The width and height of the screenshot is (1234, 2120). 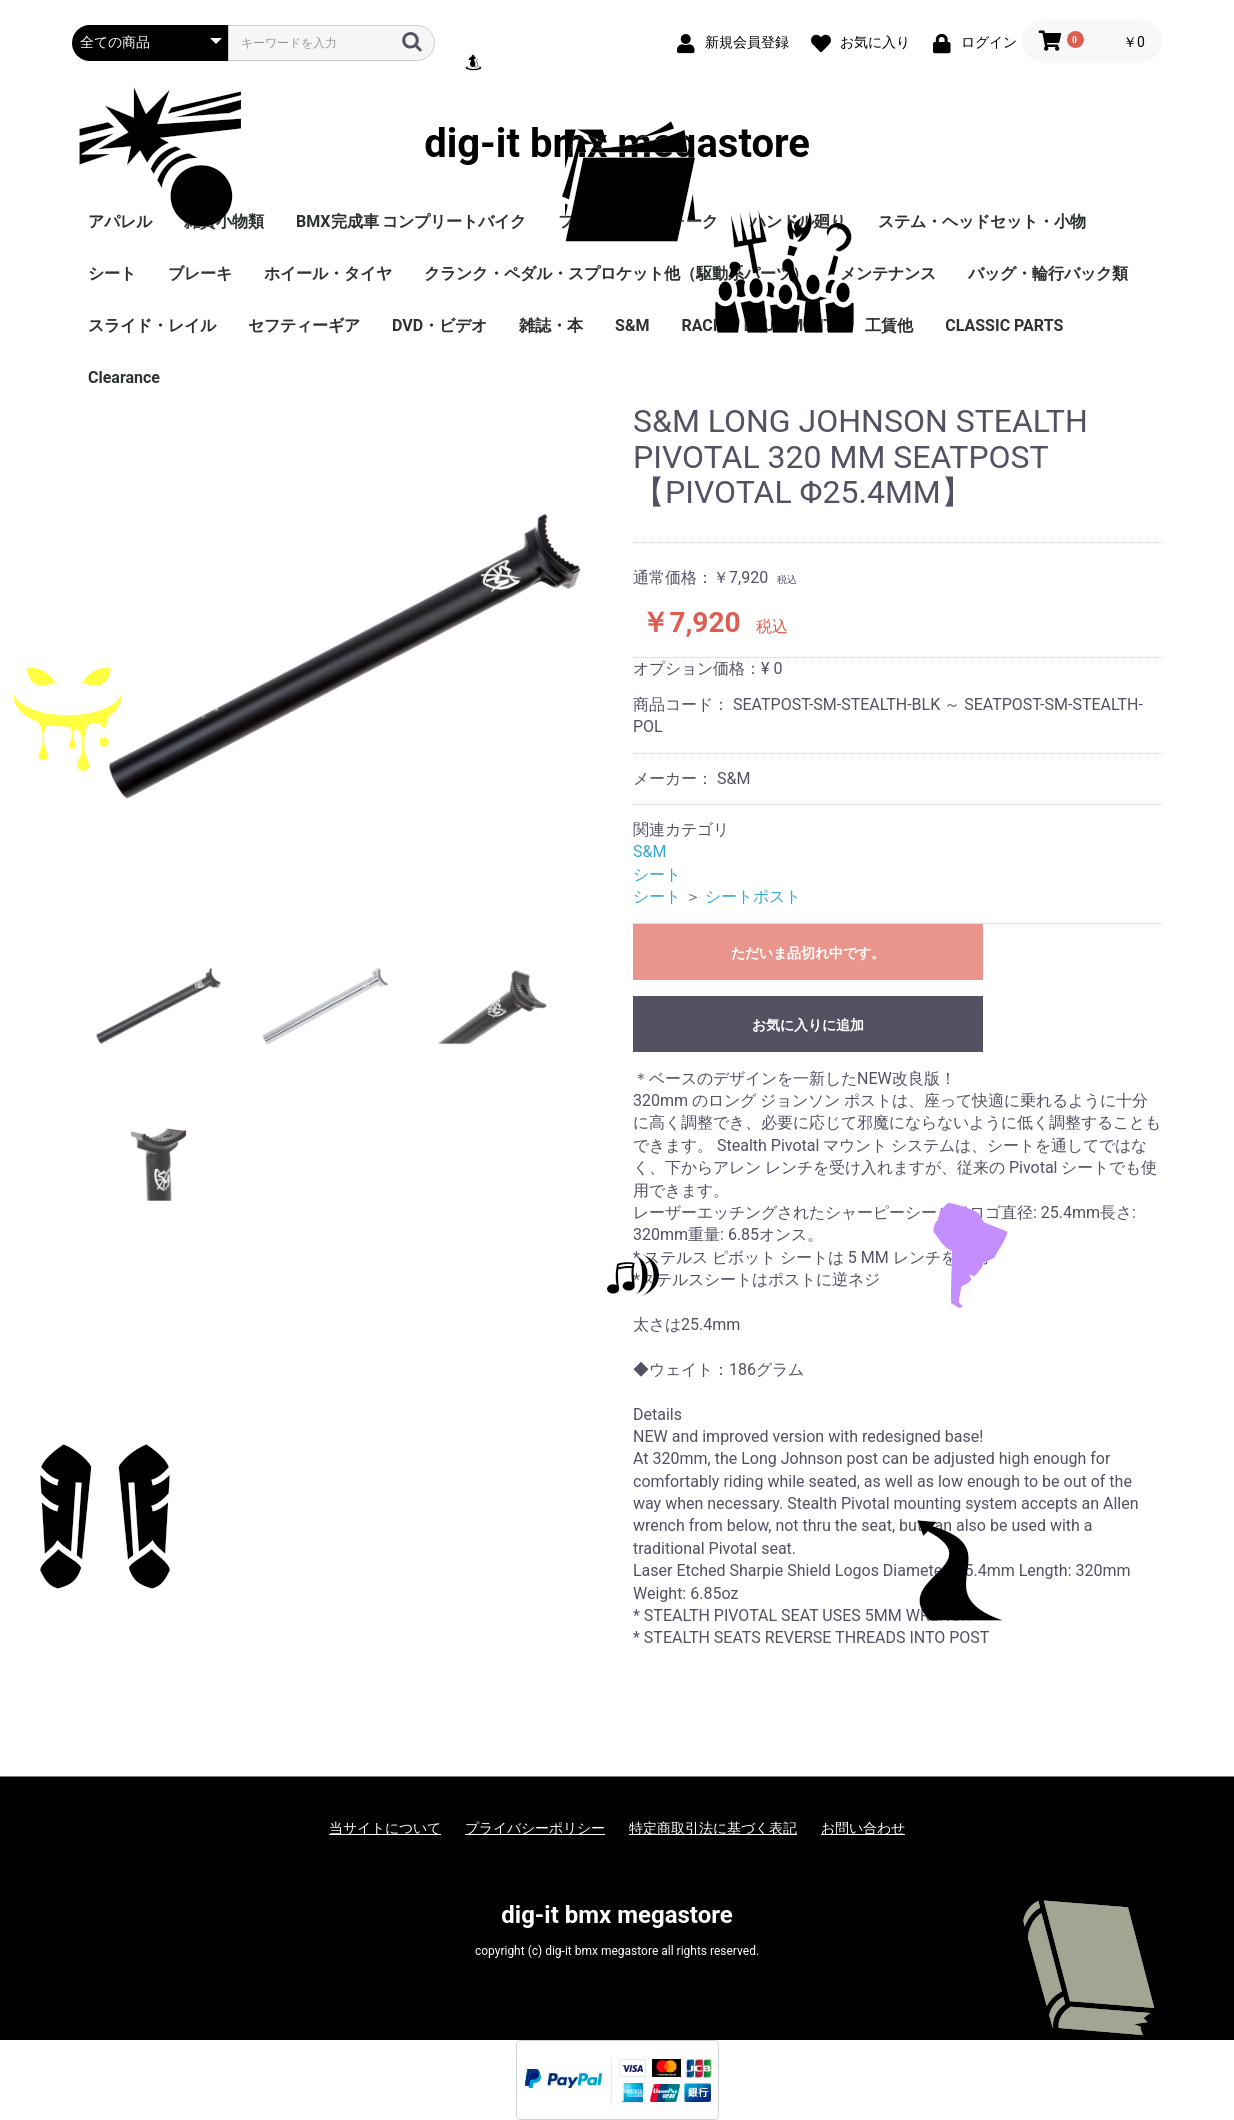 I want to click on folder containing multiple files or documents, so click(x=628, y=183).